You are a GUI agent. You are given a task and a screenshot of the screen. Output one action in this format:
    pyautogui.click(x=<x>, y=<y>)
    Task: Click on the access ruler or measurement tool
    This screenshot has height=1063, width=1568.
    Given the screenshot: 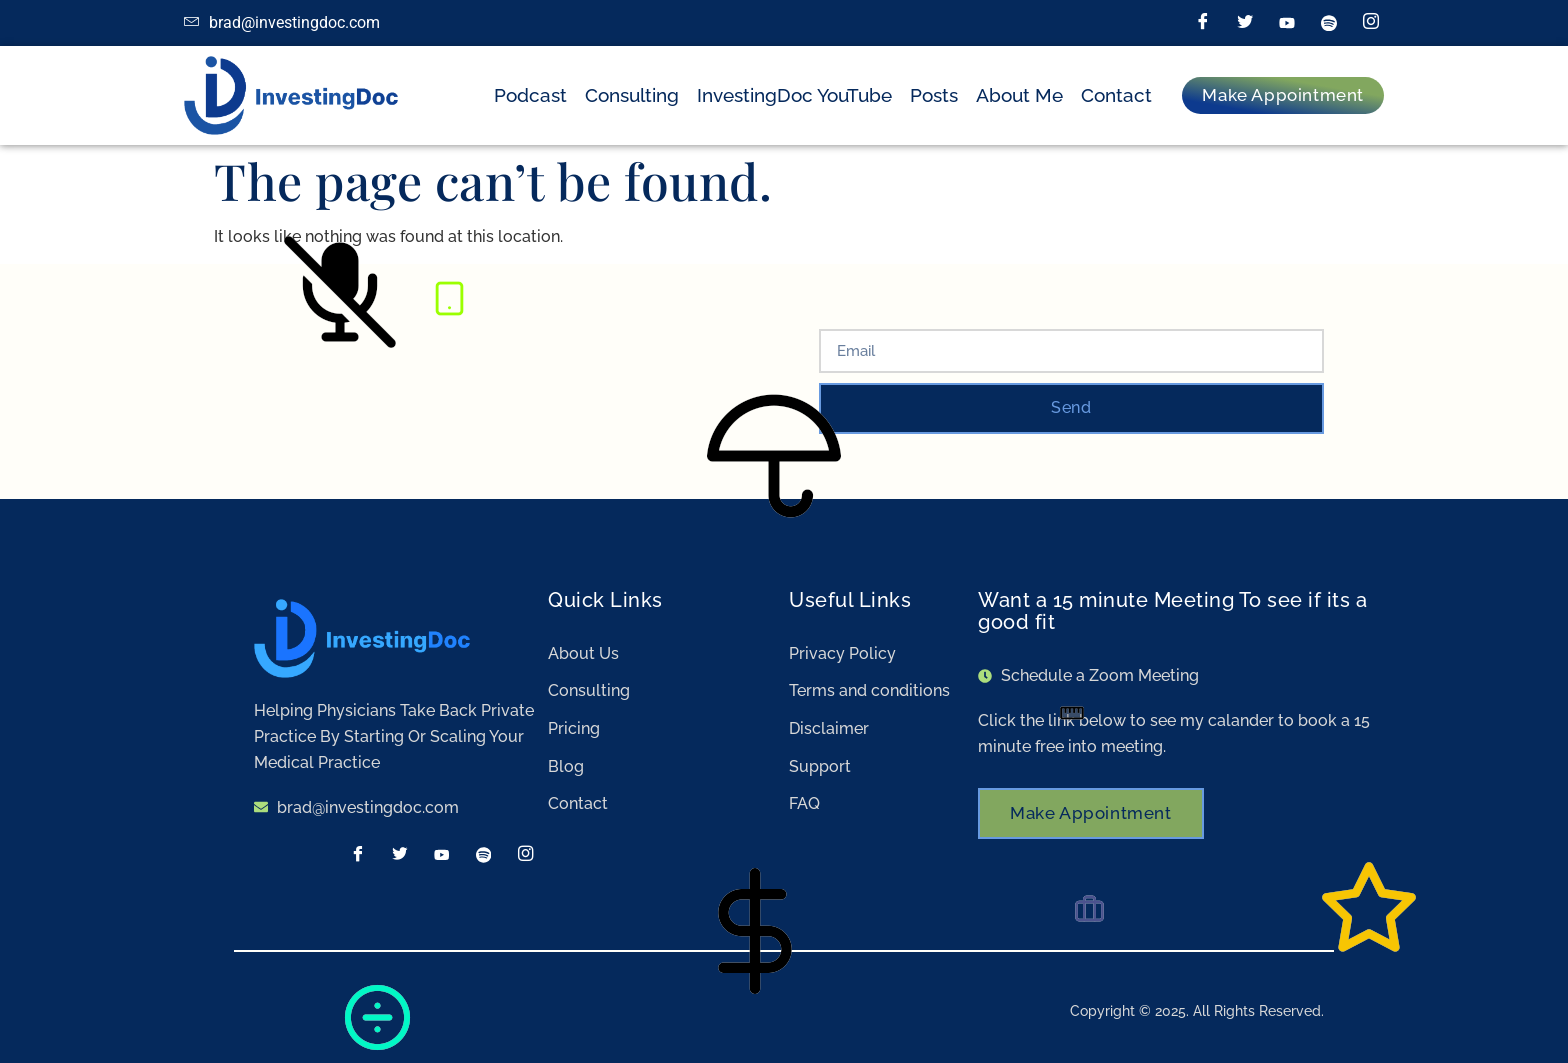 What is the action you would take?
    pyautogui.click(x=1072, y=713)
    